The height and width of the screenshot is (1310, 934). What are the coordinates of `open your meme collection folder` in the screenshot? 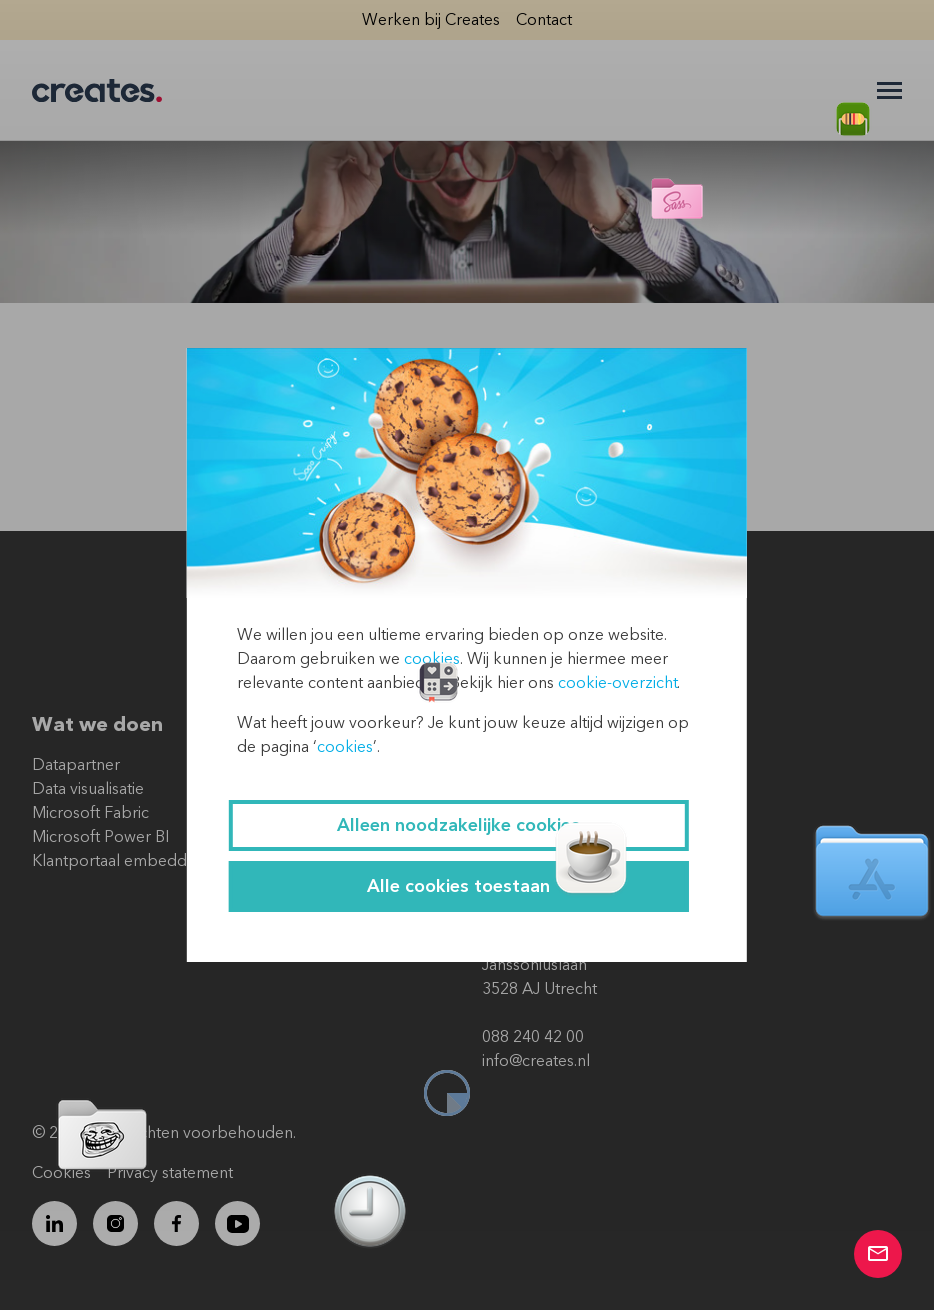 It's located at (102, 1137).